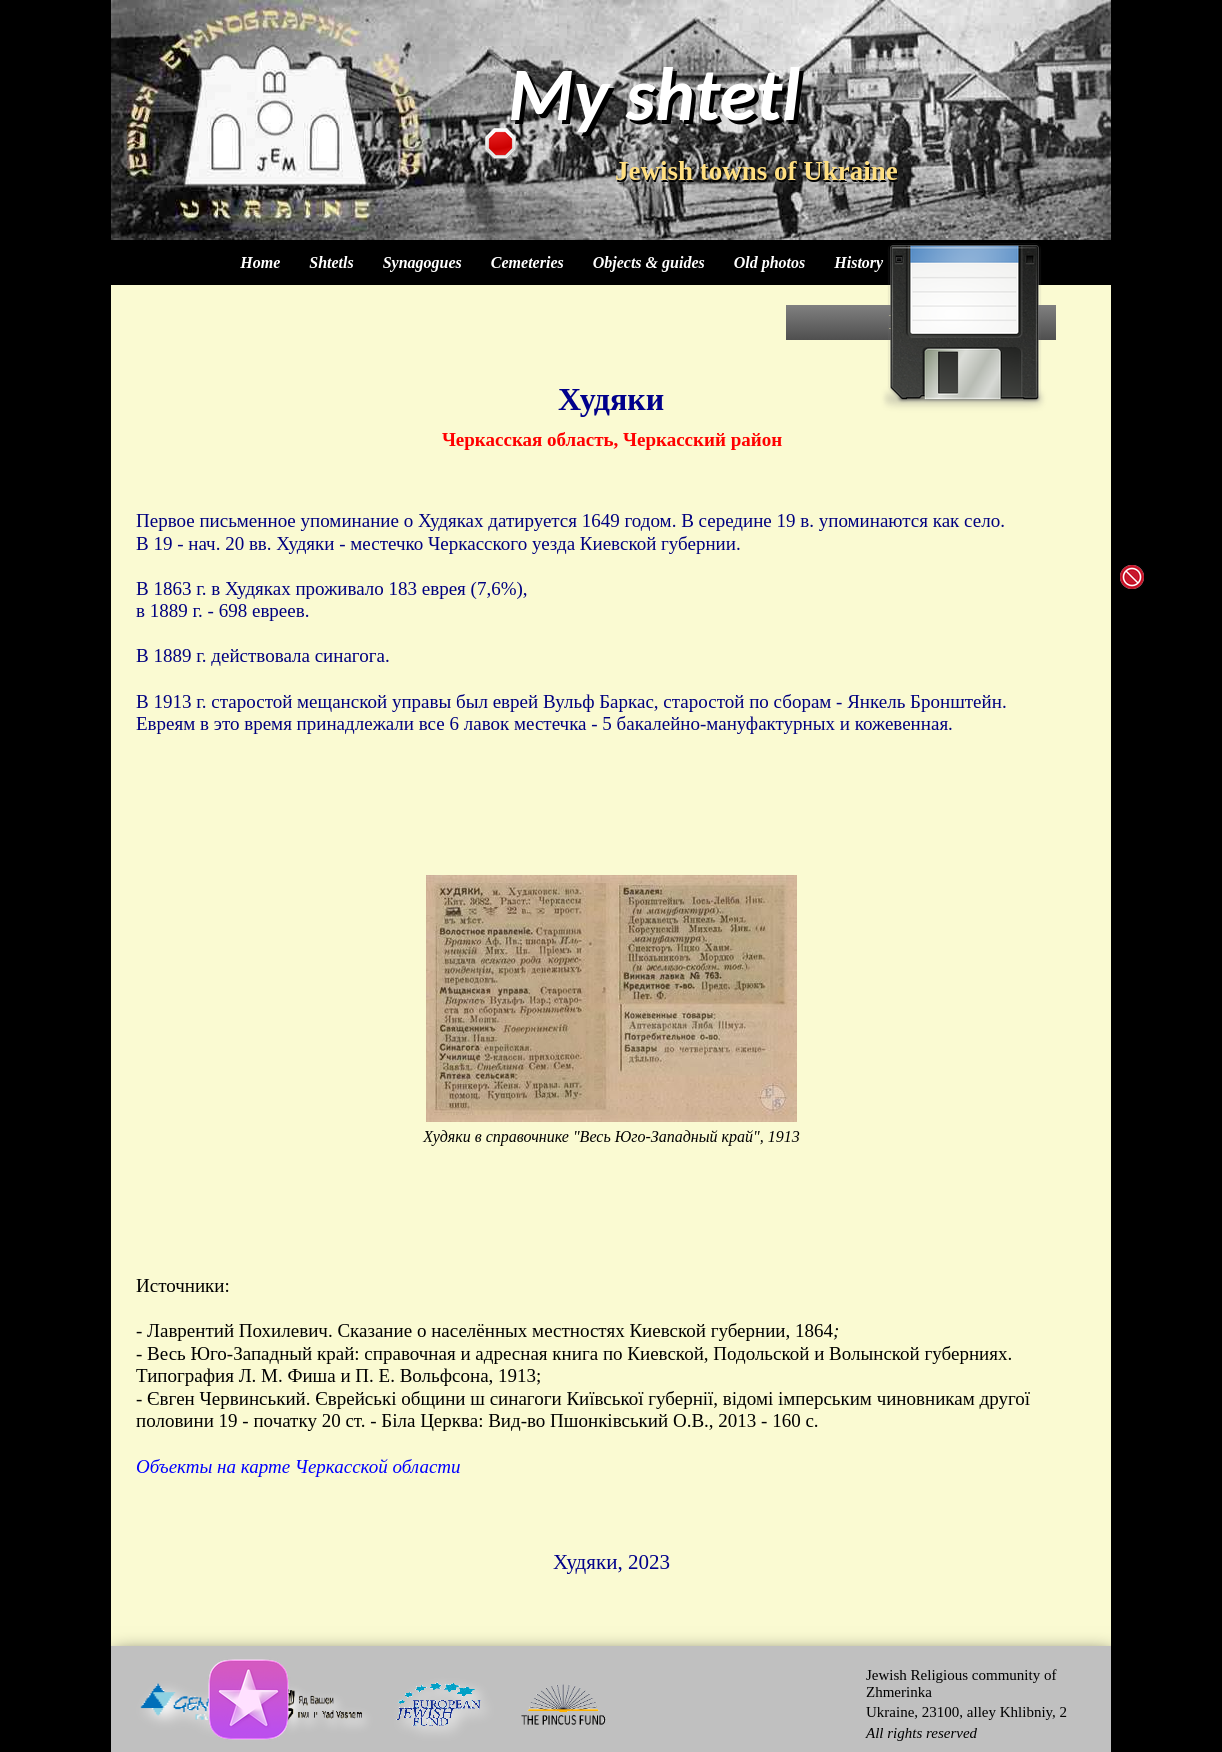 The image size is (1222, 1752). What do you see at coordinates (500, 143) in the screenshot?
I see `stop a running process or task` at bounding box center [500, 143].